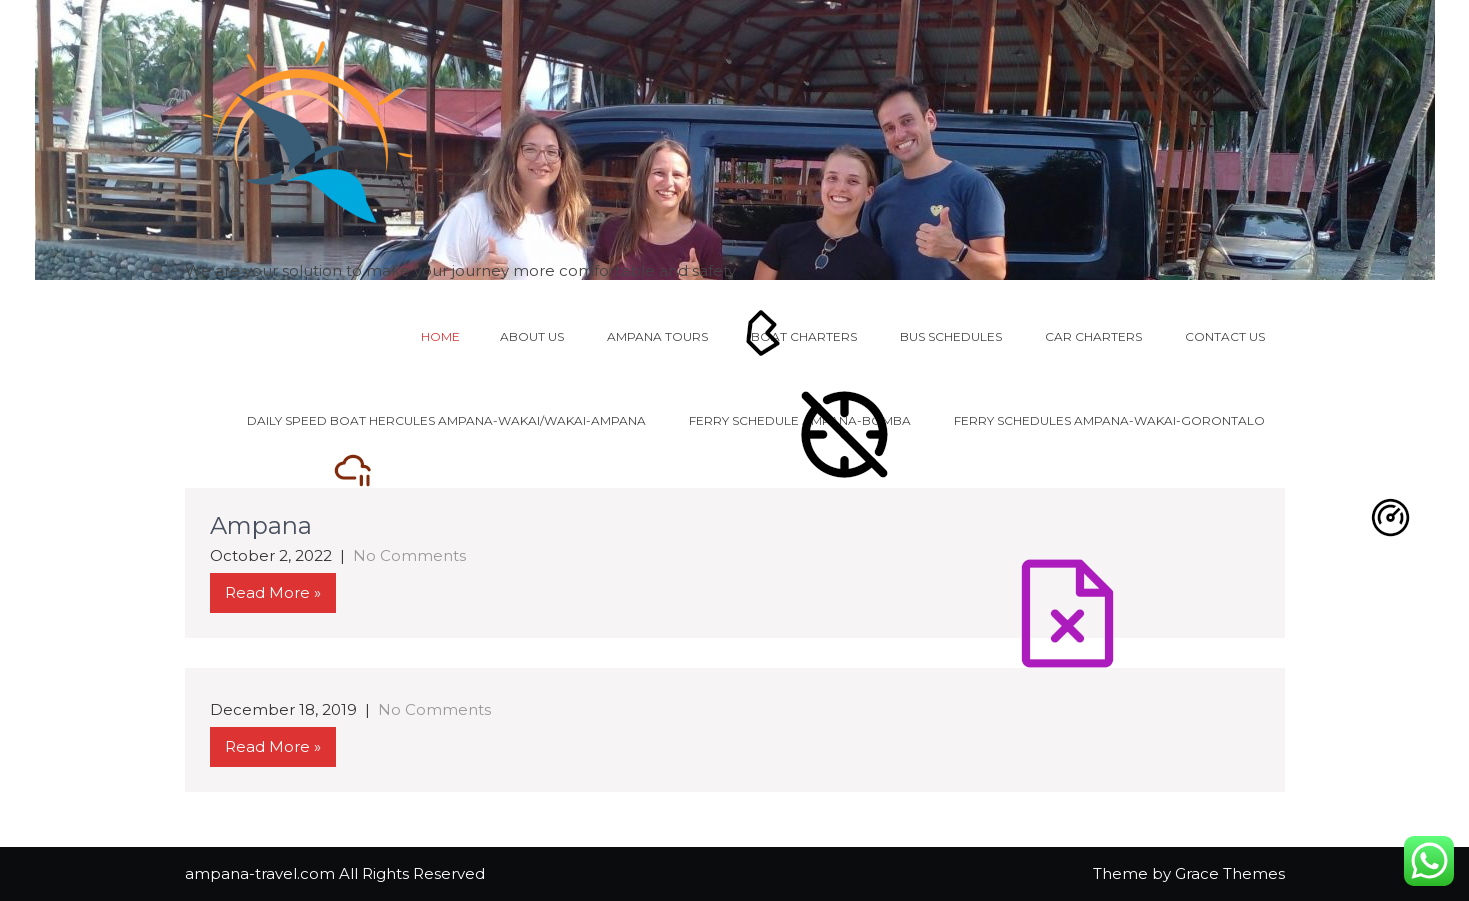 The height and width of the screenshot is (901, 1469). I want to click on bulma CSS framework logo, so click(763, 333).